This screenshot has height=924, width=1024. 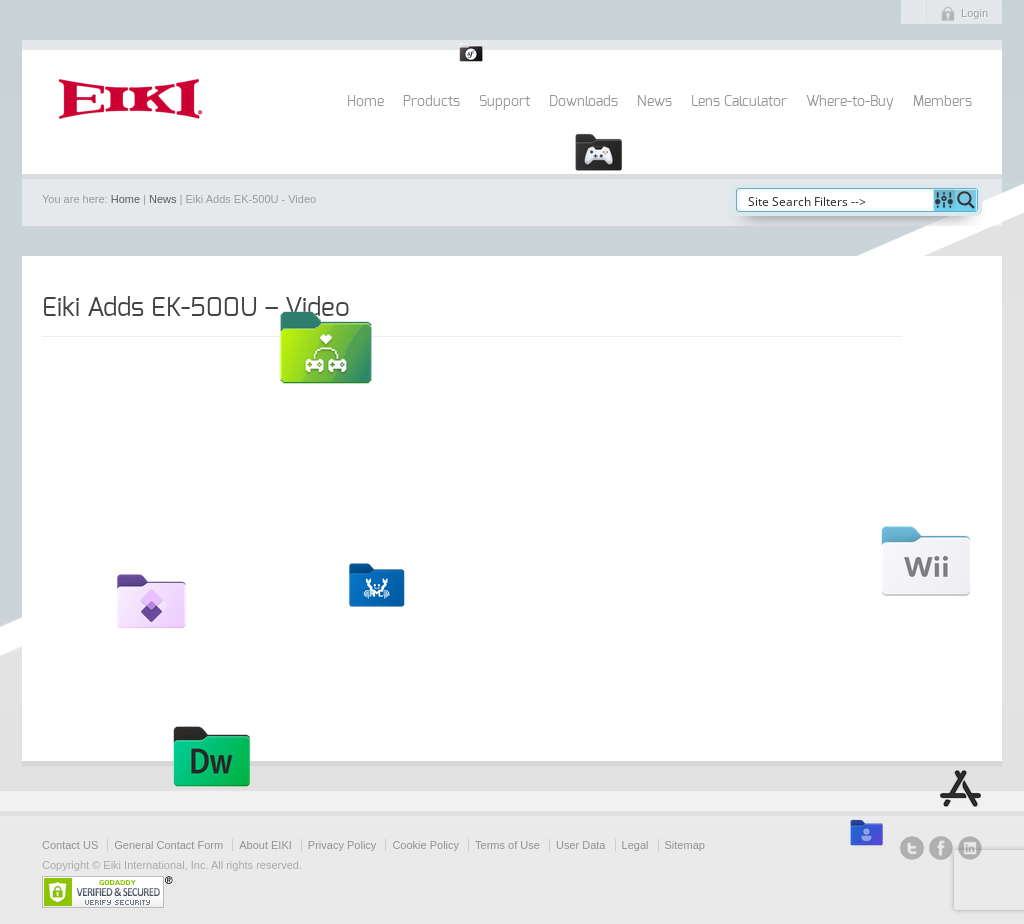 What do you see at coordinates (925, 563) in the screenshot?
I see `folder for nintendo wii related files and games` at bounding box center [925, 563].